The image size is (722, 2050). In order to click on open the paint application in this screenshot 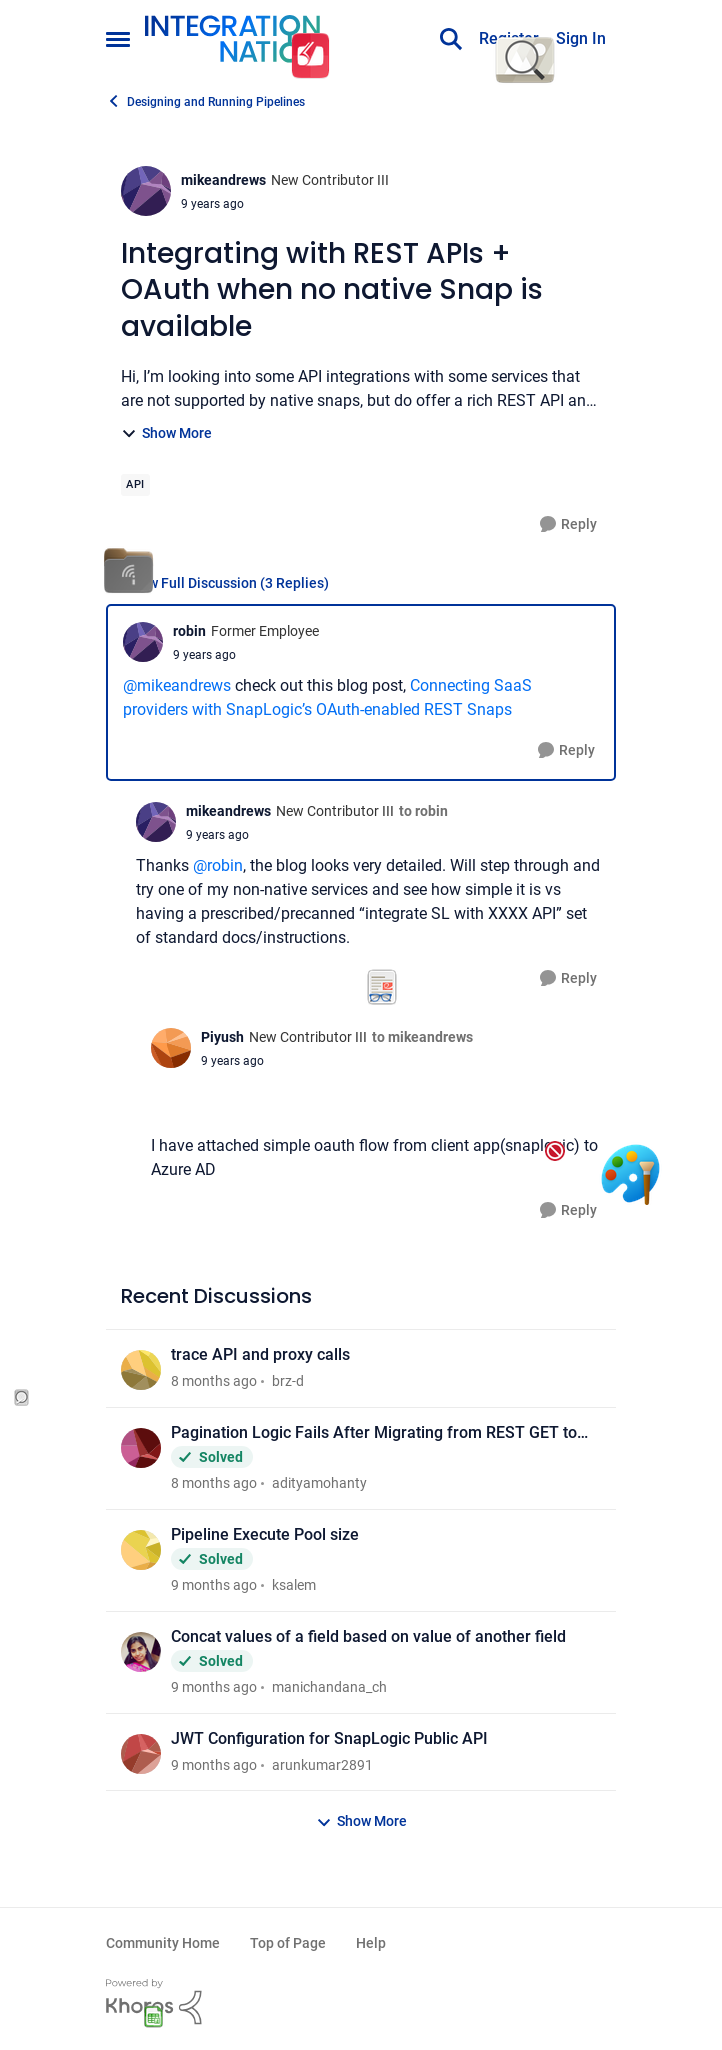, I will do `click(630, 1173)`.